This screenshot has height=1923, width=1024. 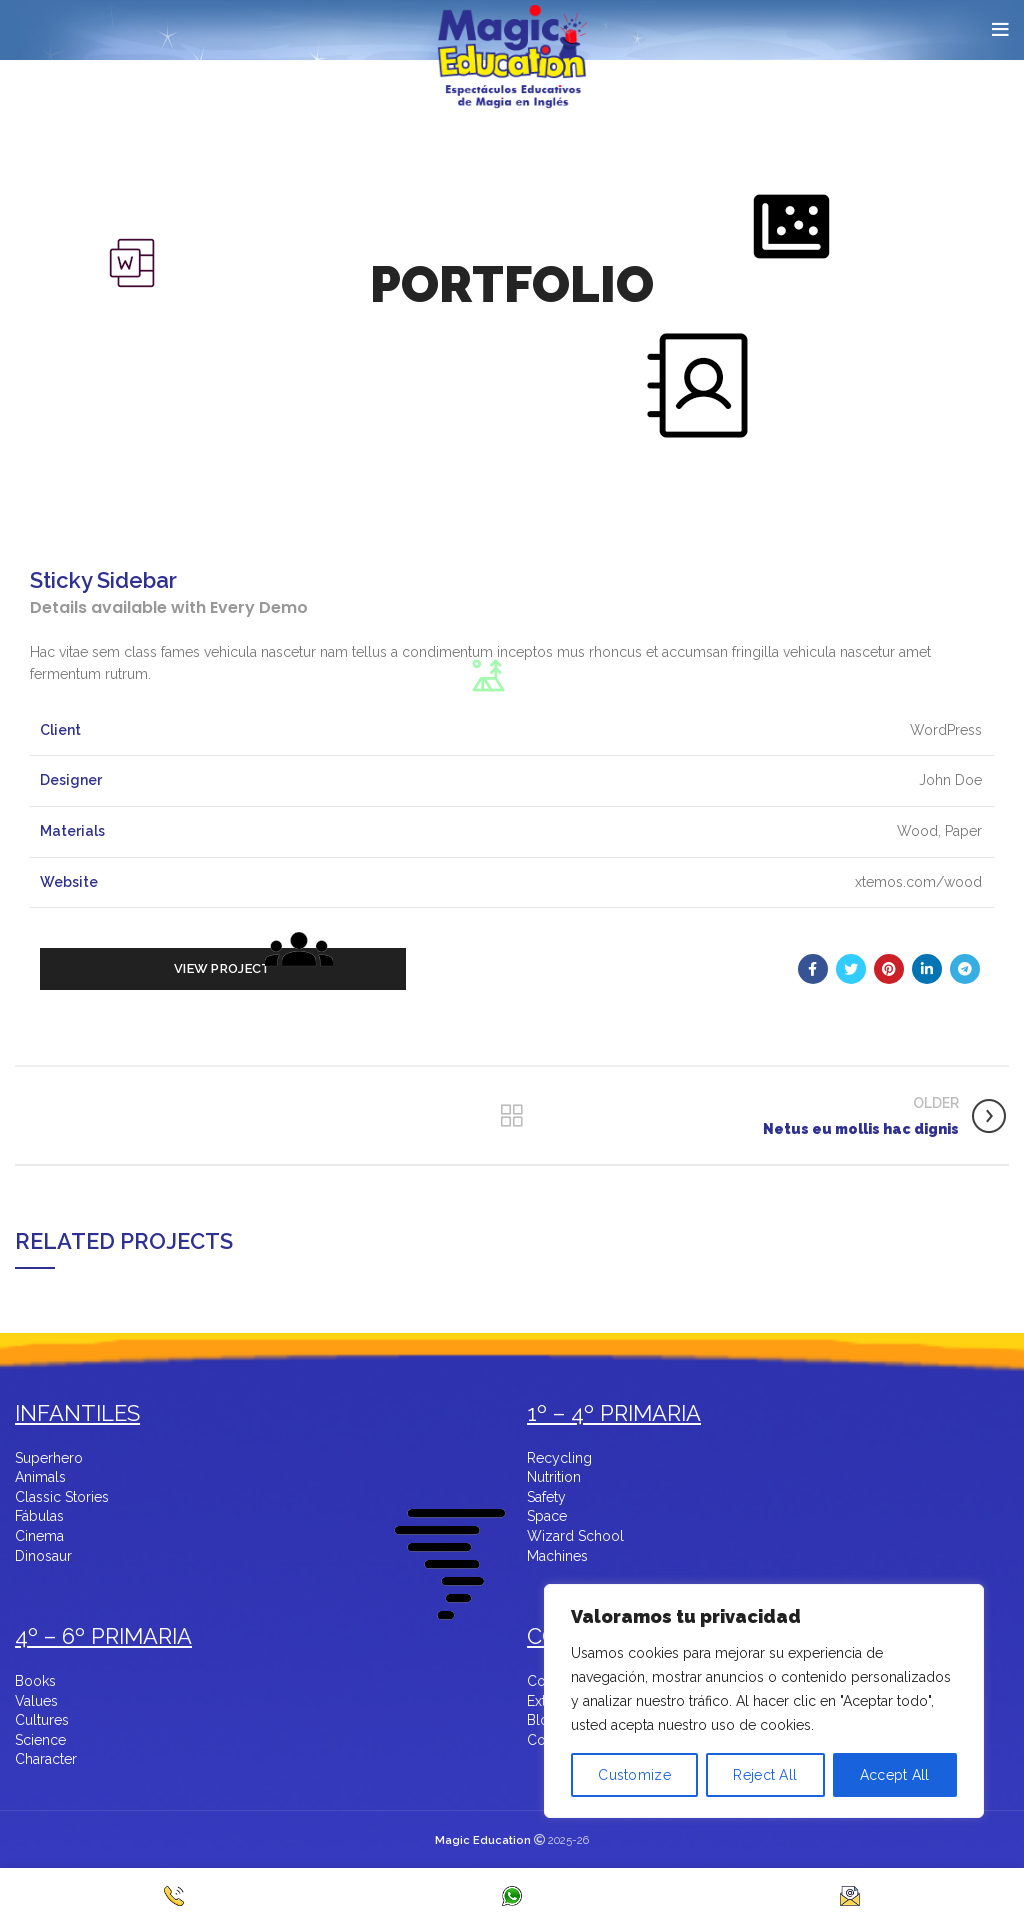 I want to click on view scatter plot data visualization, so click(x=791, y=226).